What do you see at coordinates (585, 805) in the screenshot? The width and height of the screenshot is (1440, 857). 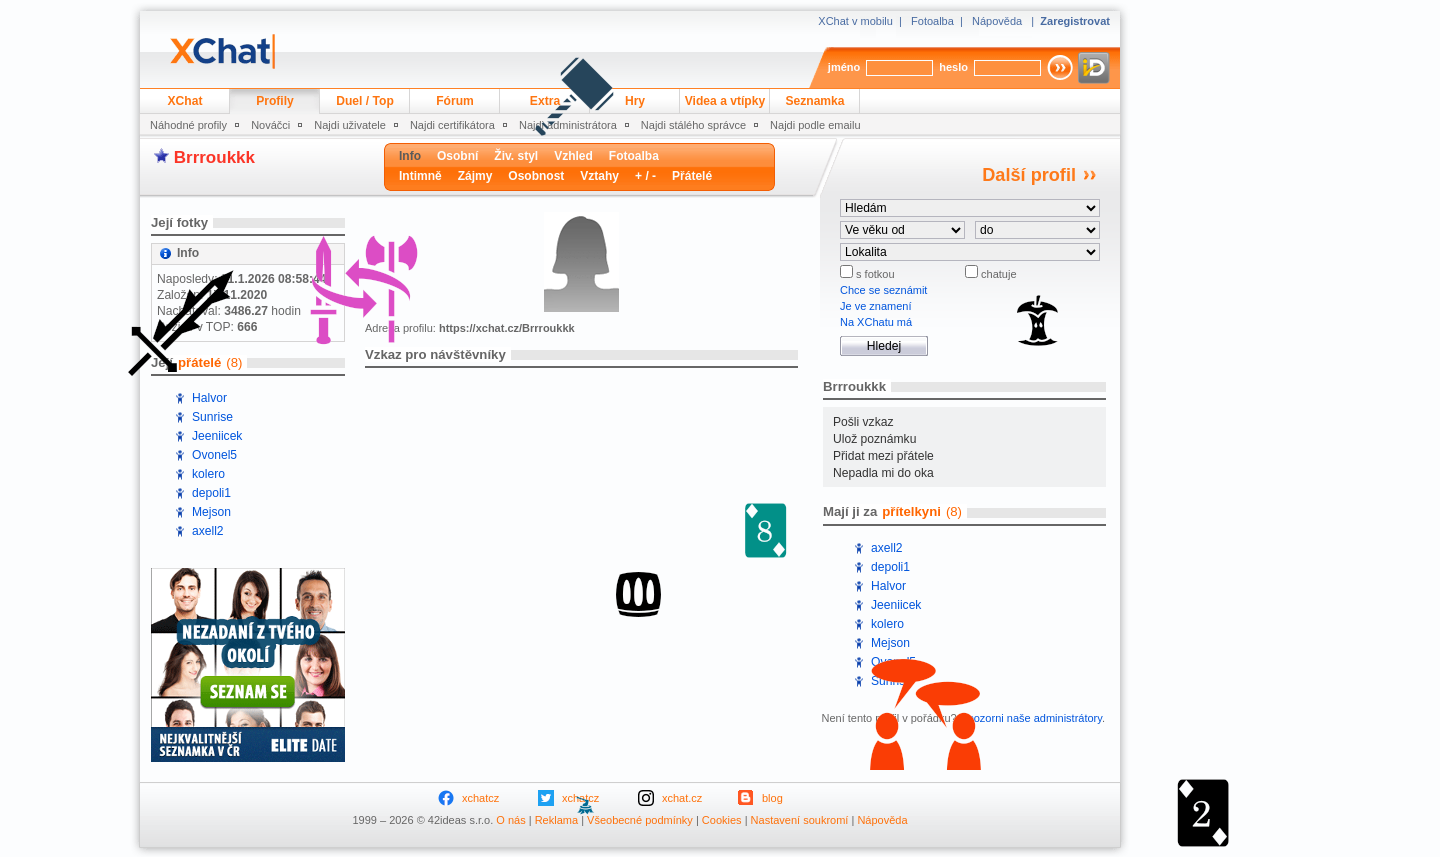 I see `access woodcutting or lumber resources` at bounding box center [585, 805].